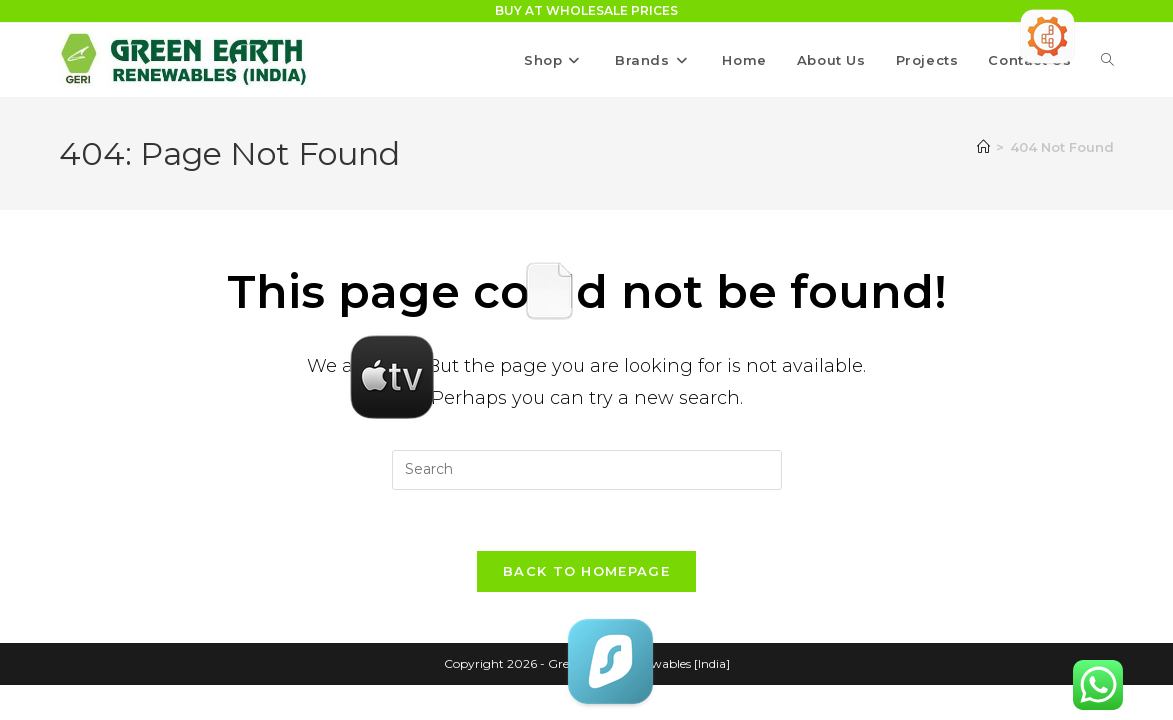 The image size is (1173, 720). Describe the element at coordinates (610, 661) in the screenshot. I see `open surfshark vpn app` at that location.